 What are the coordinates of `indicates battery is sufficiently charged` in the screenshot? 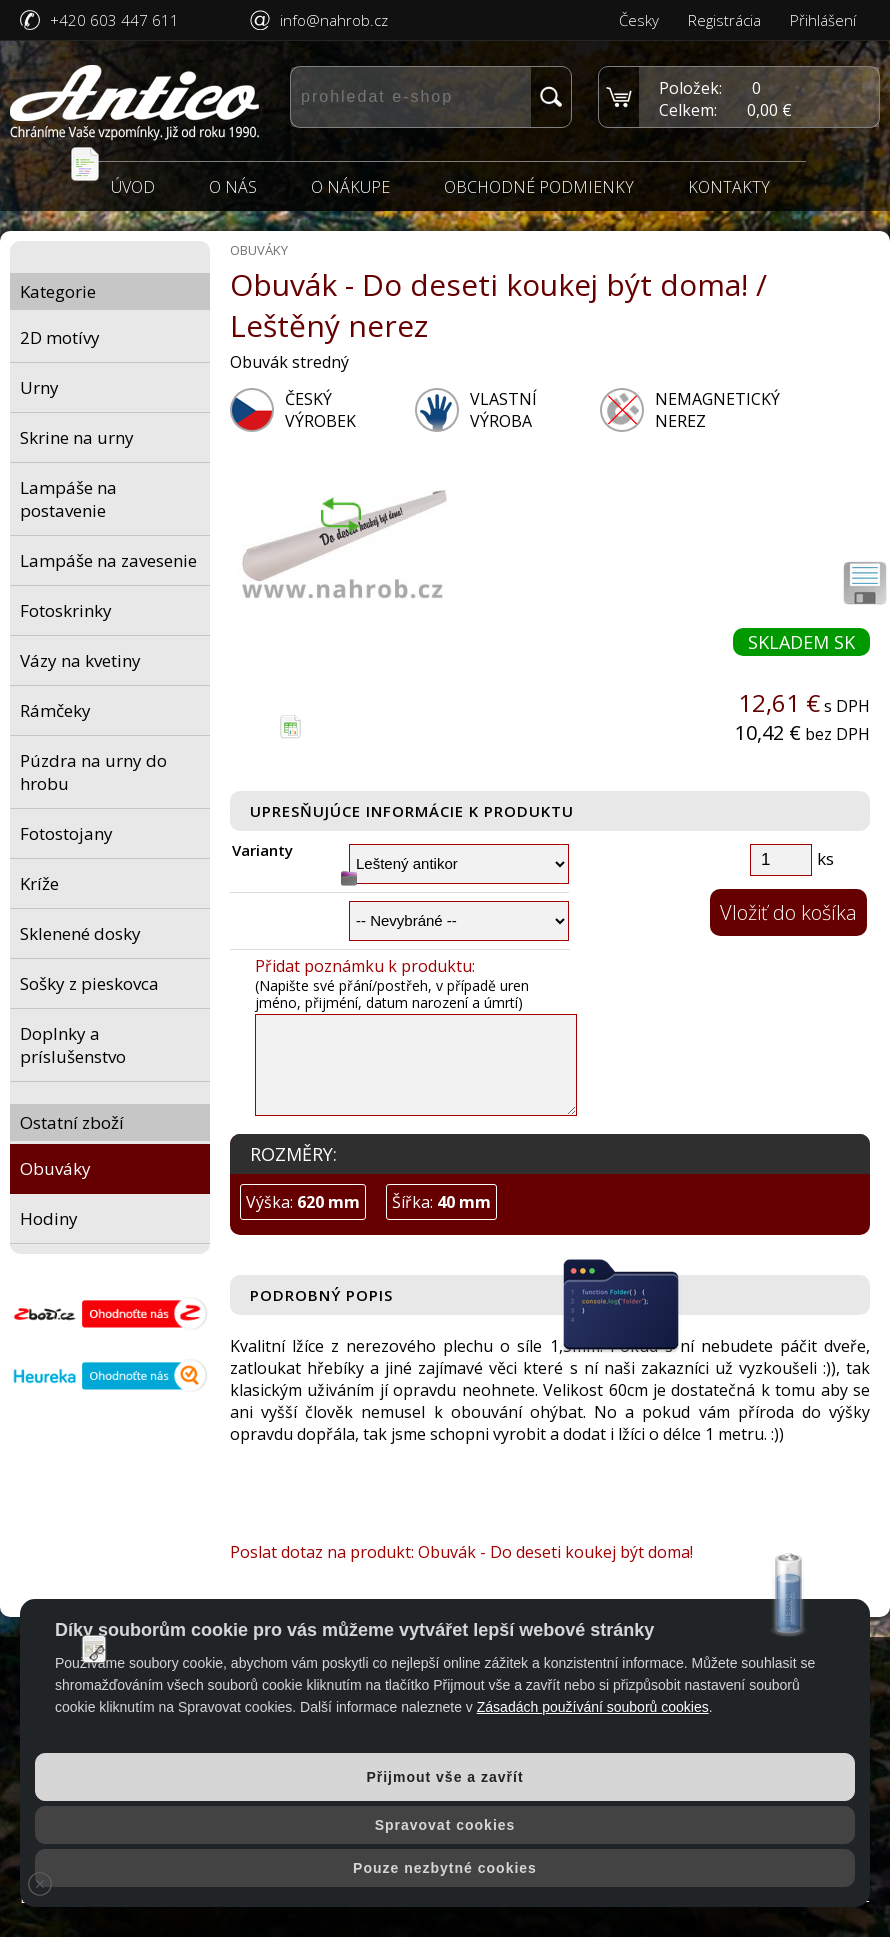 It's located at (788, 1595).